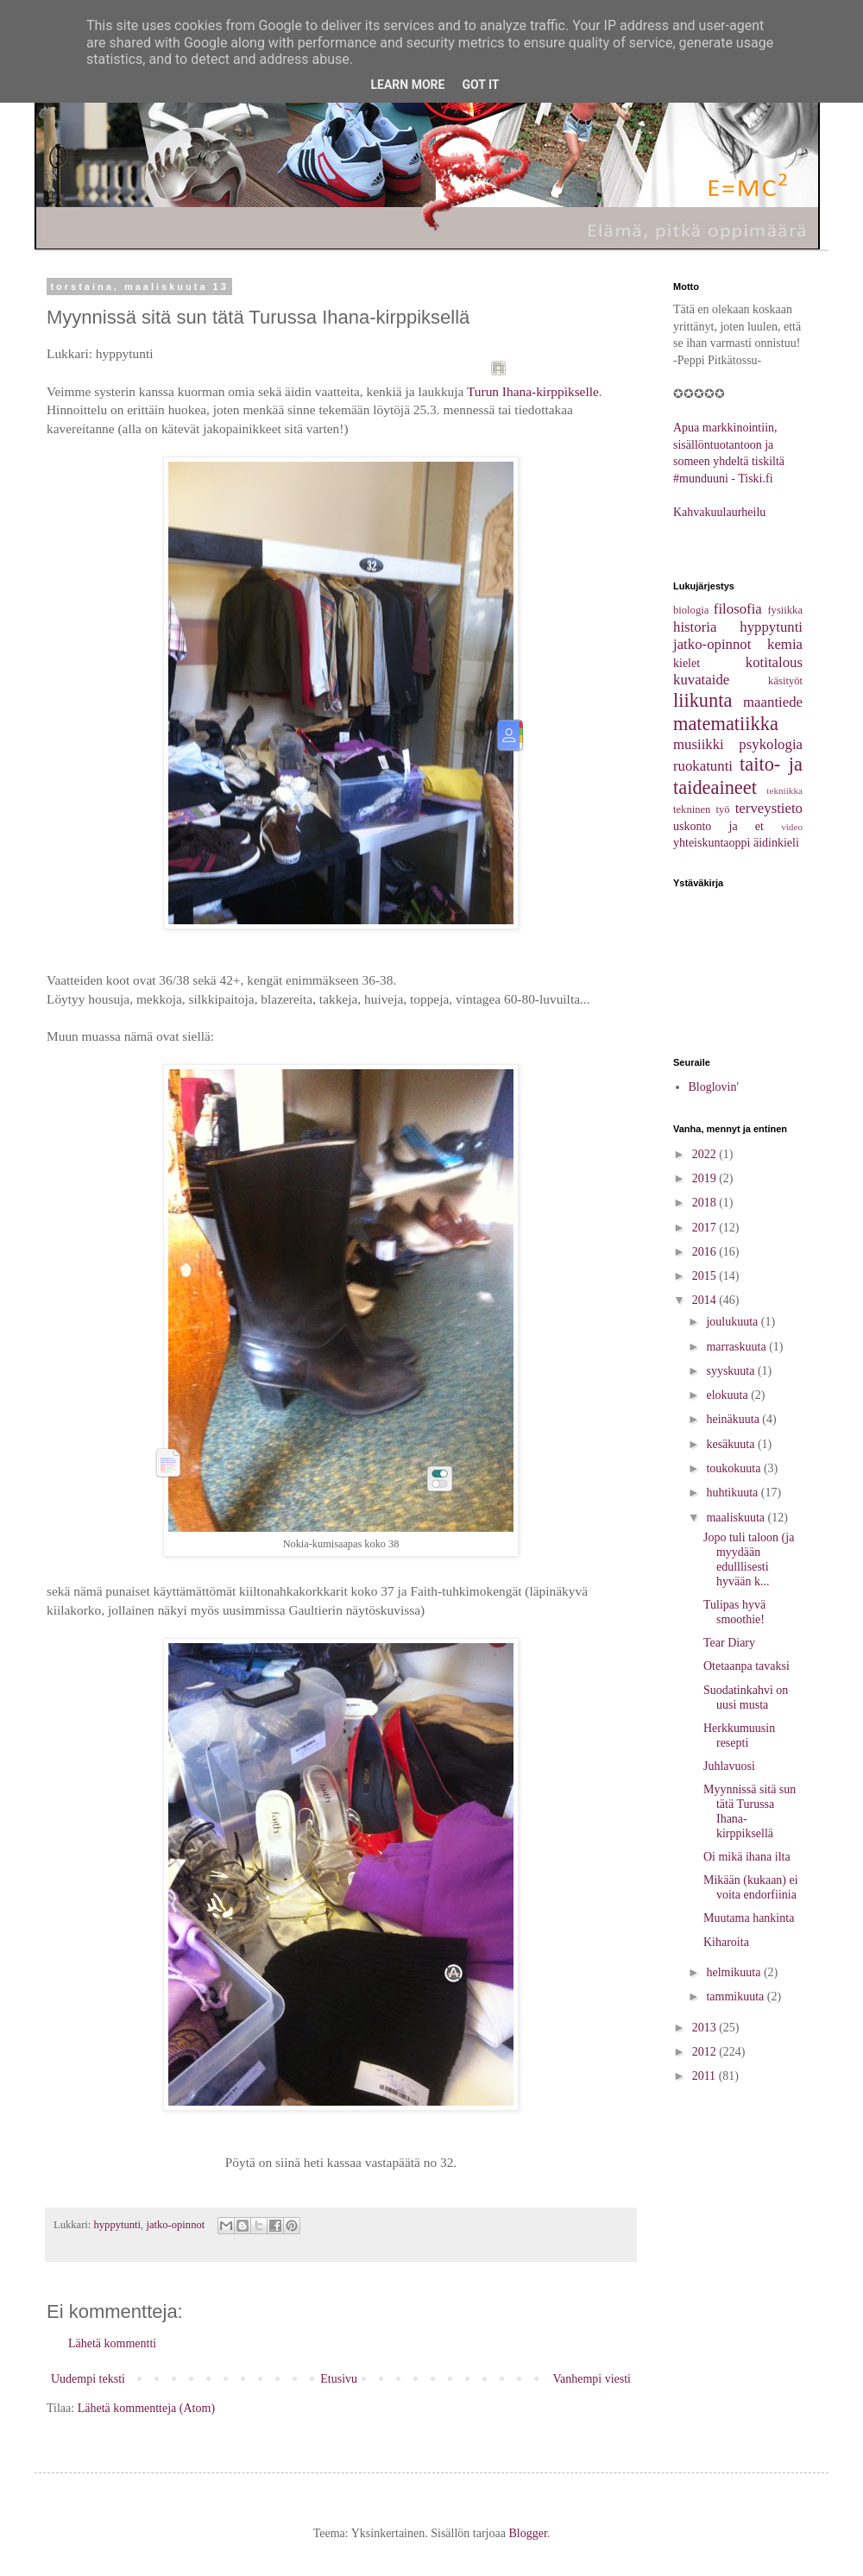  I want to click on check for available software updates, so click(453, 1973).